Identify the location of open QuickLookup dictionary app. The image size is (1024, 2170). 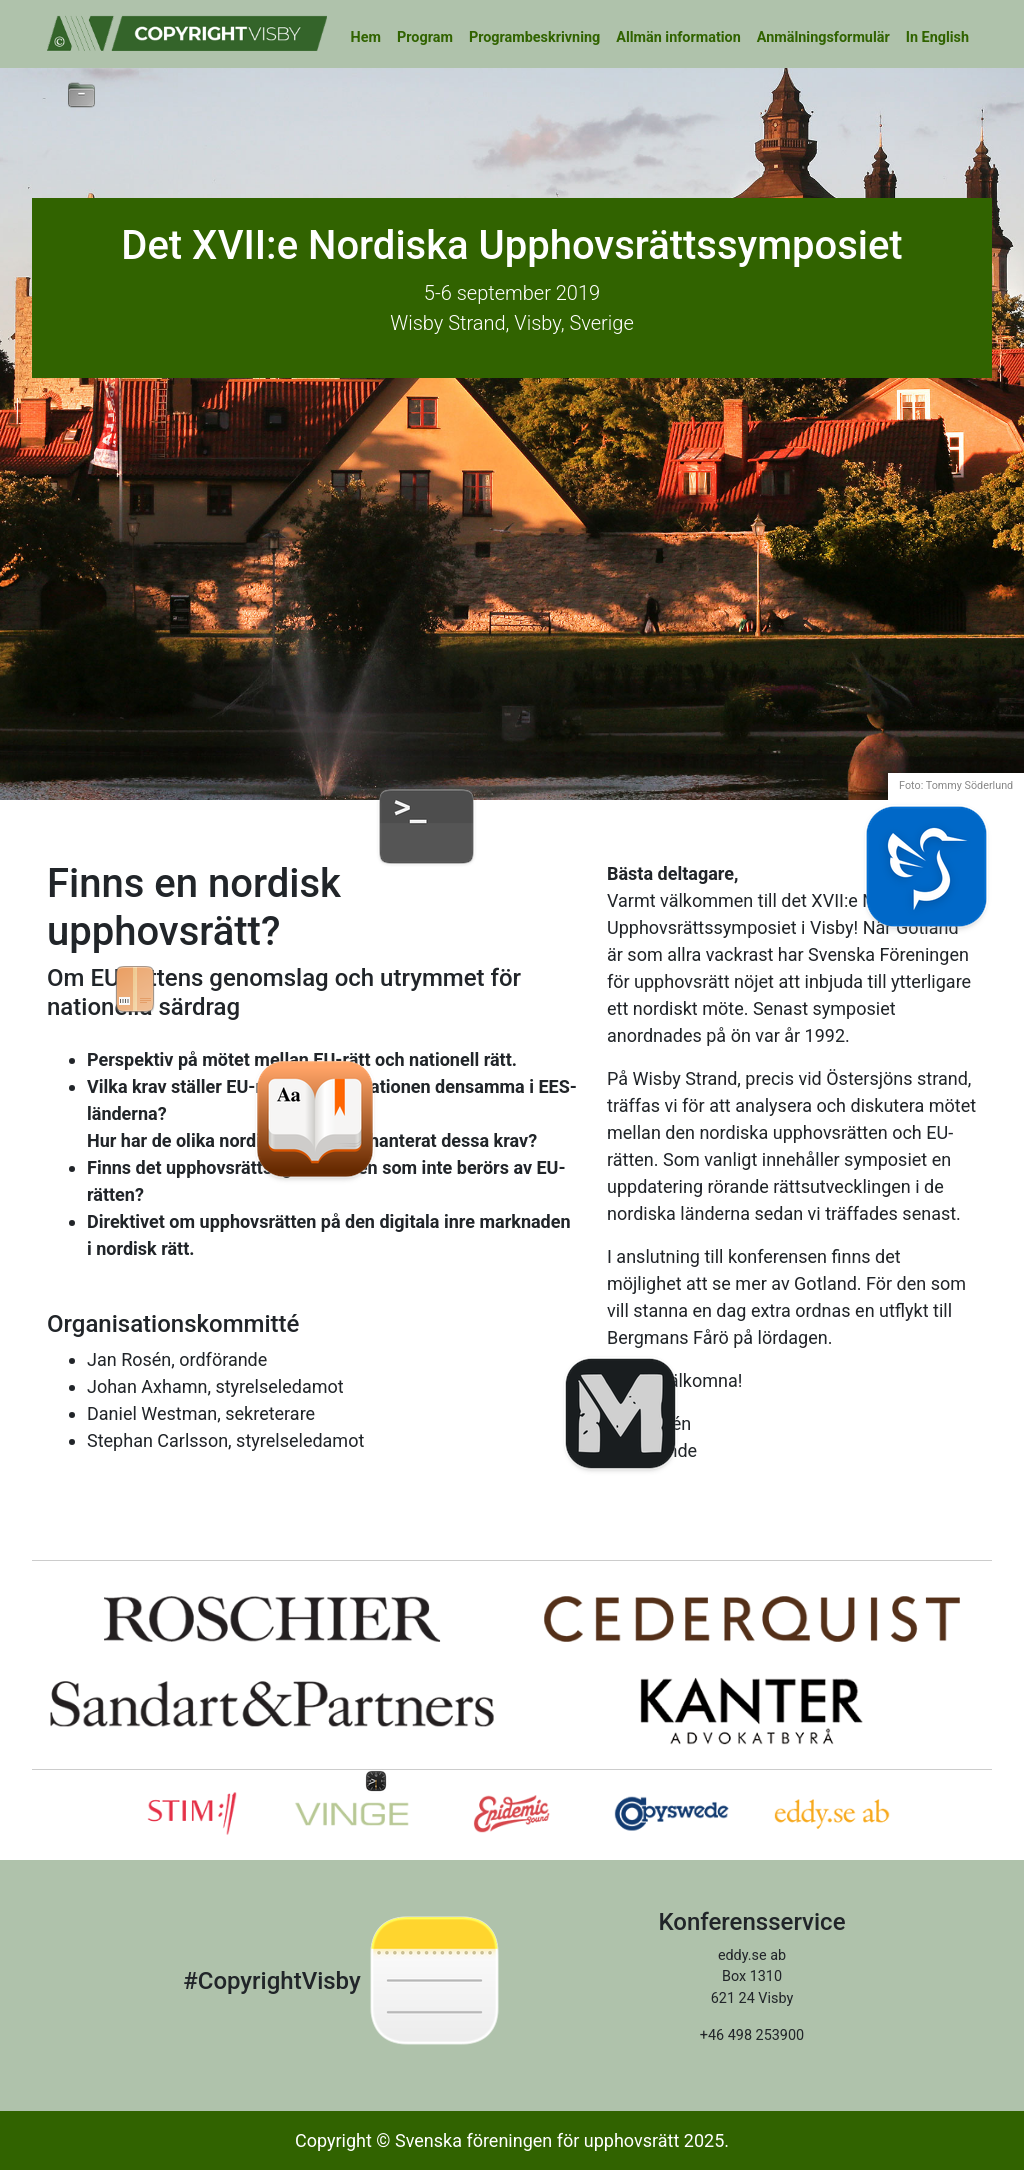
(315, 1119).